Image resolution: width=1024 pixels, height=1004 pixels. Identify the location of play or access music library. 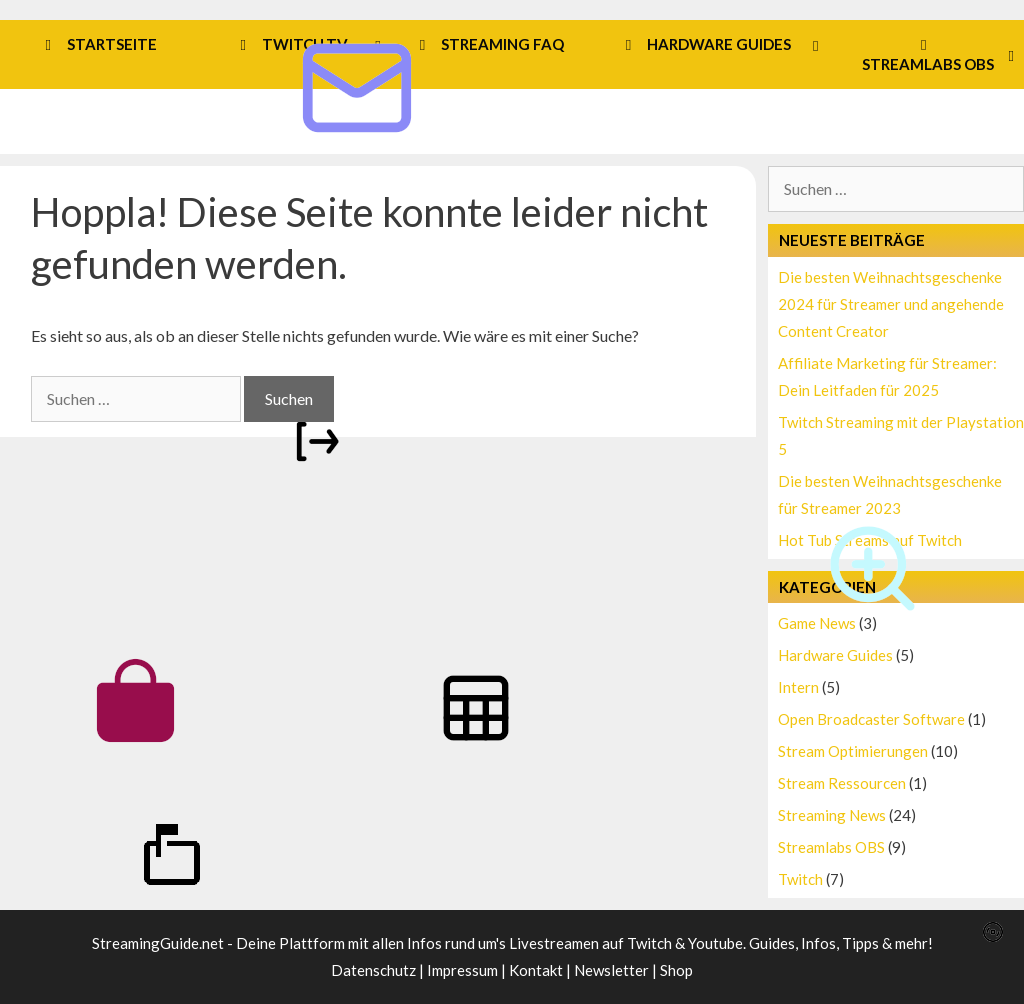
(993, 932).